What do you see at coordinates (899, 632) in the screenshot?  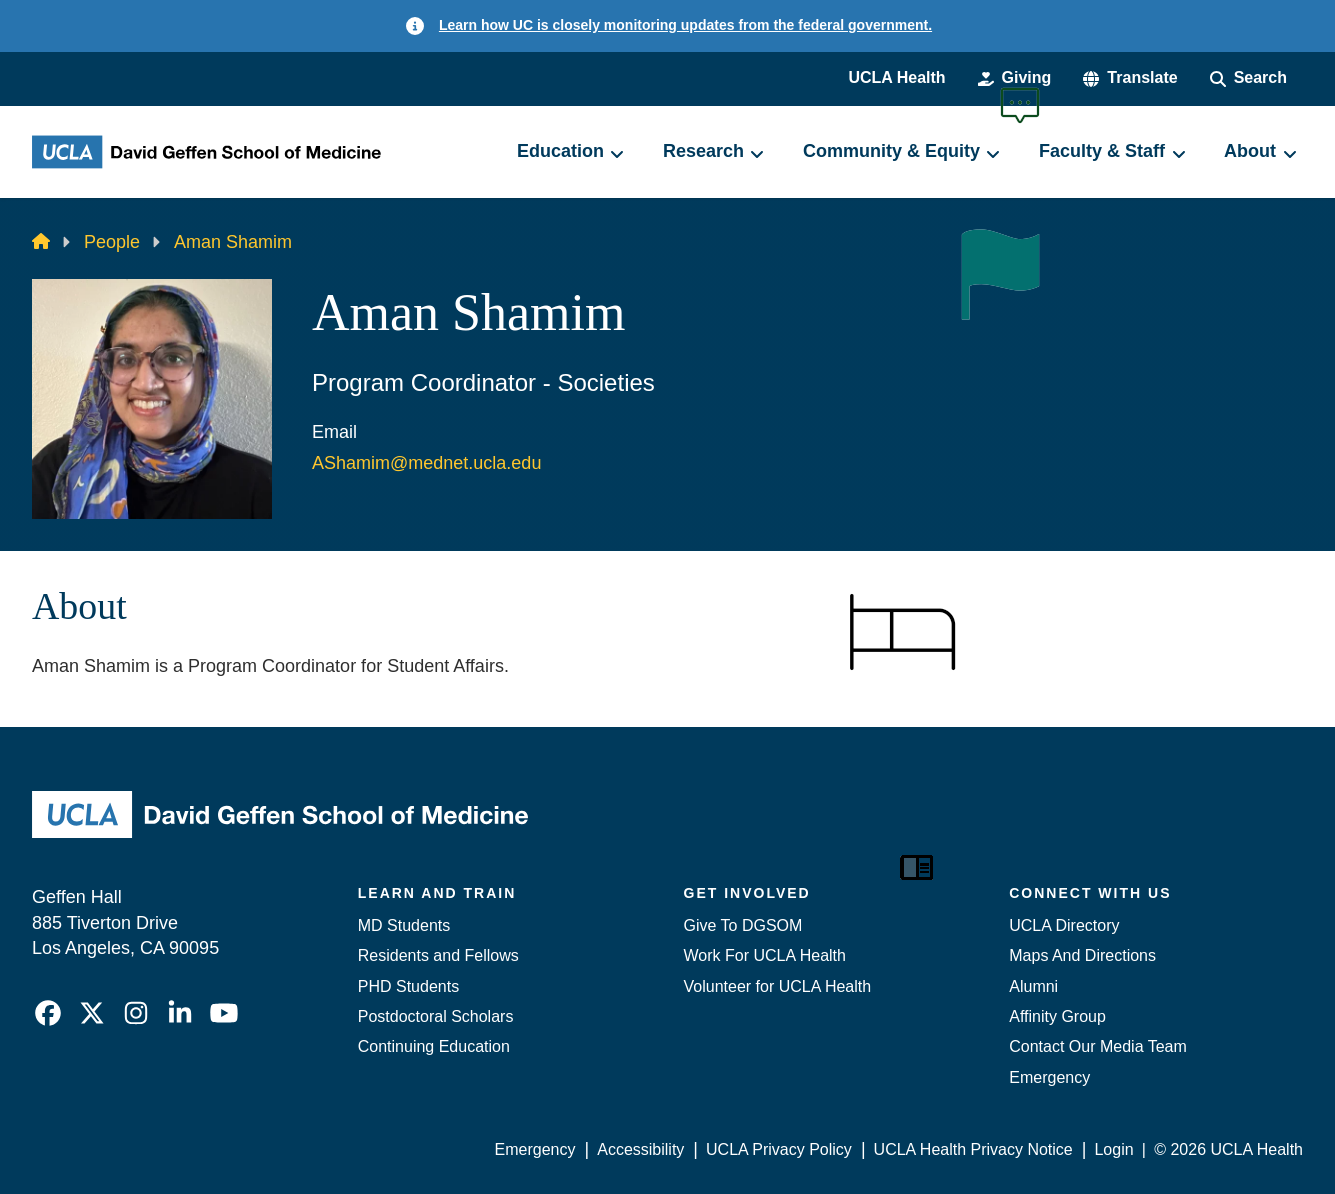 I see `view accommodation or lodging options` at bounding box center [899, 632].